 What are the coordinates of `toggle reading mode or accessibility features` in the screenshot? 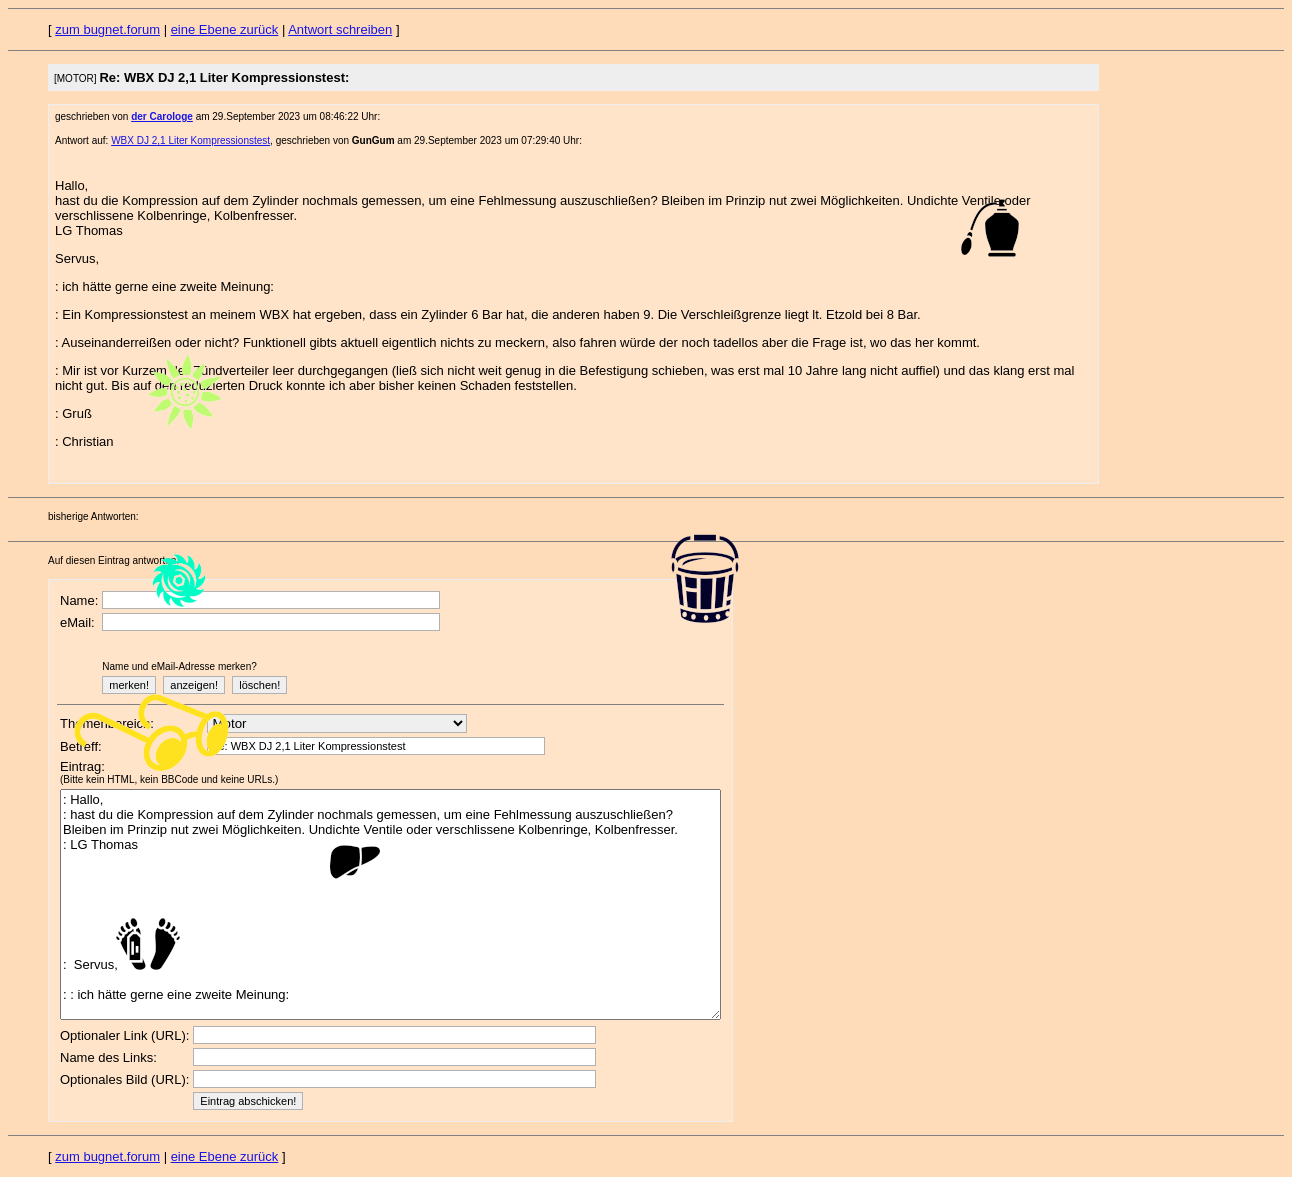 It's located at (151, 733).